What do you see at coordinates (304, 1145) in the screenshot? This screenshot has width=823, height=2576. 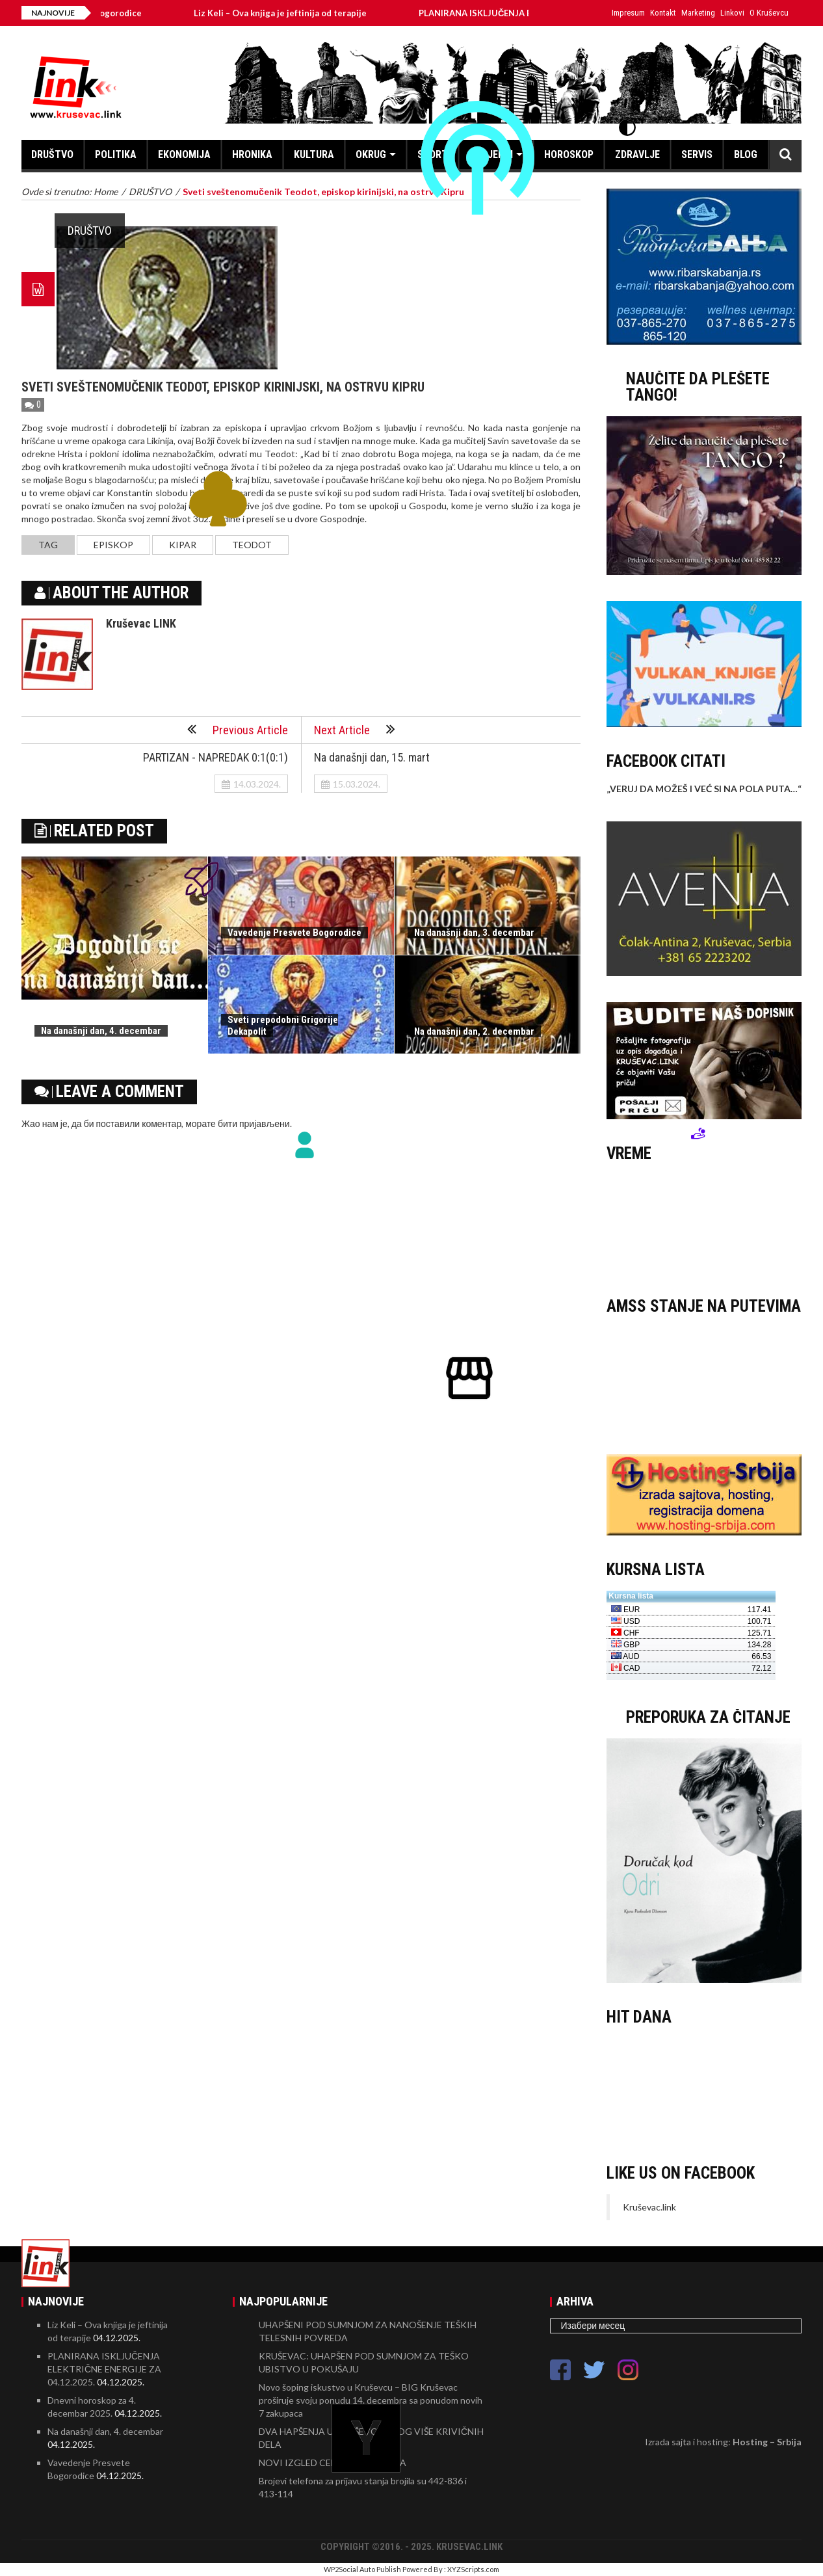 I see `view your profile` at bounding box center [304, 1145].